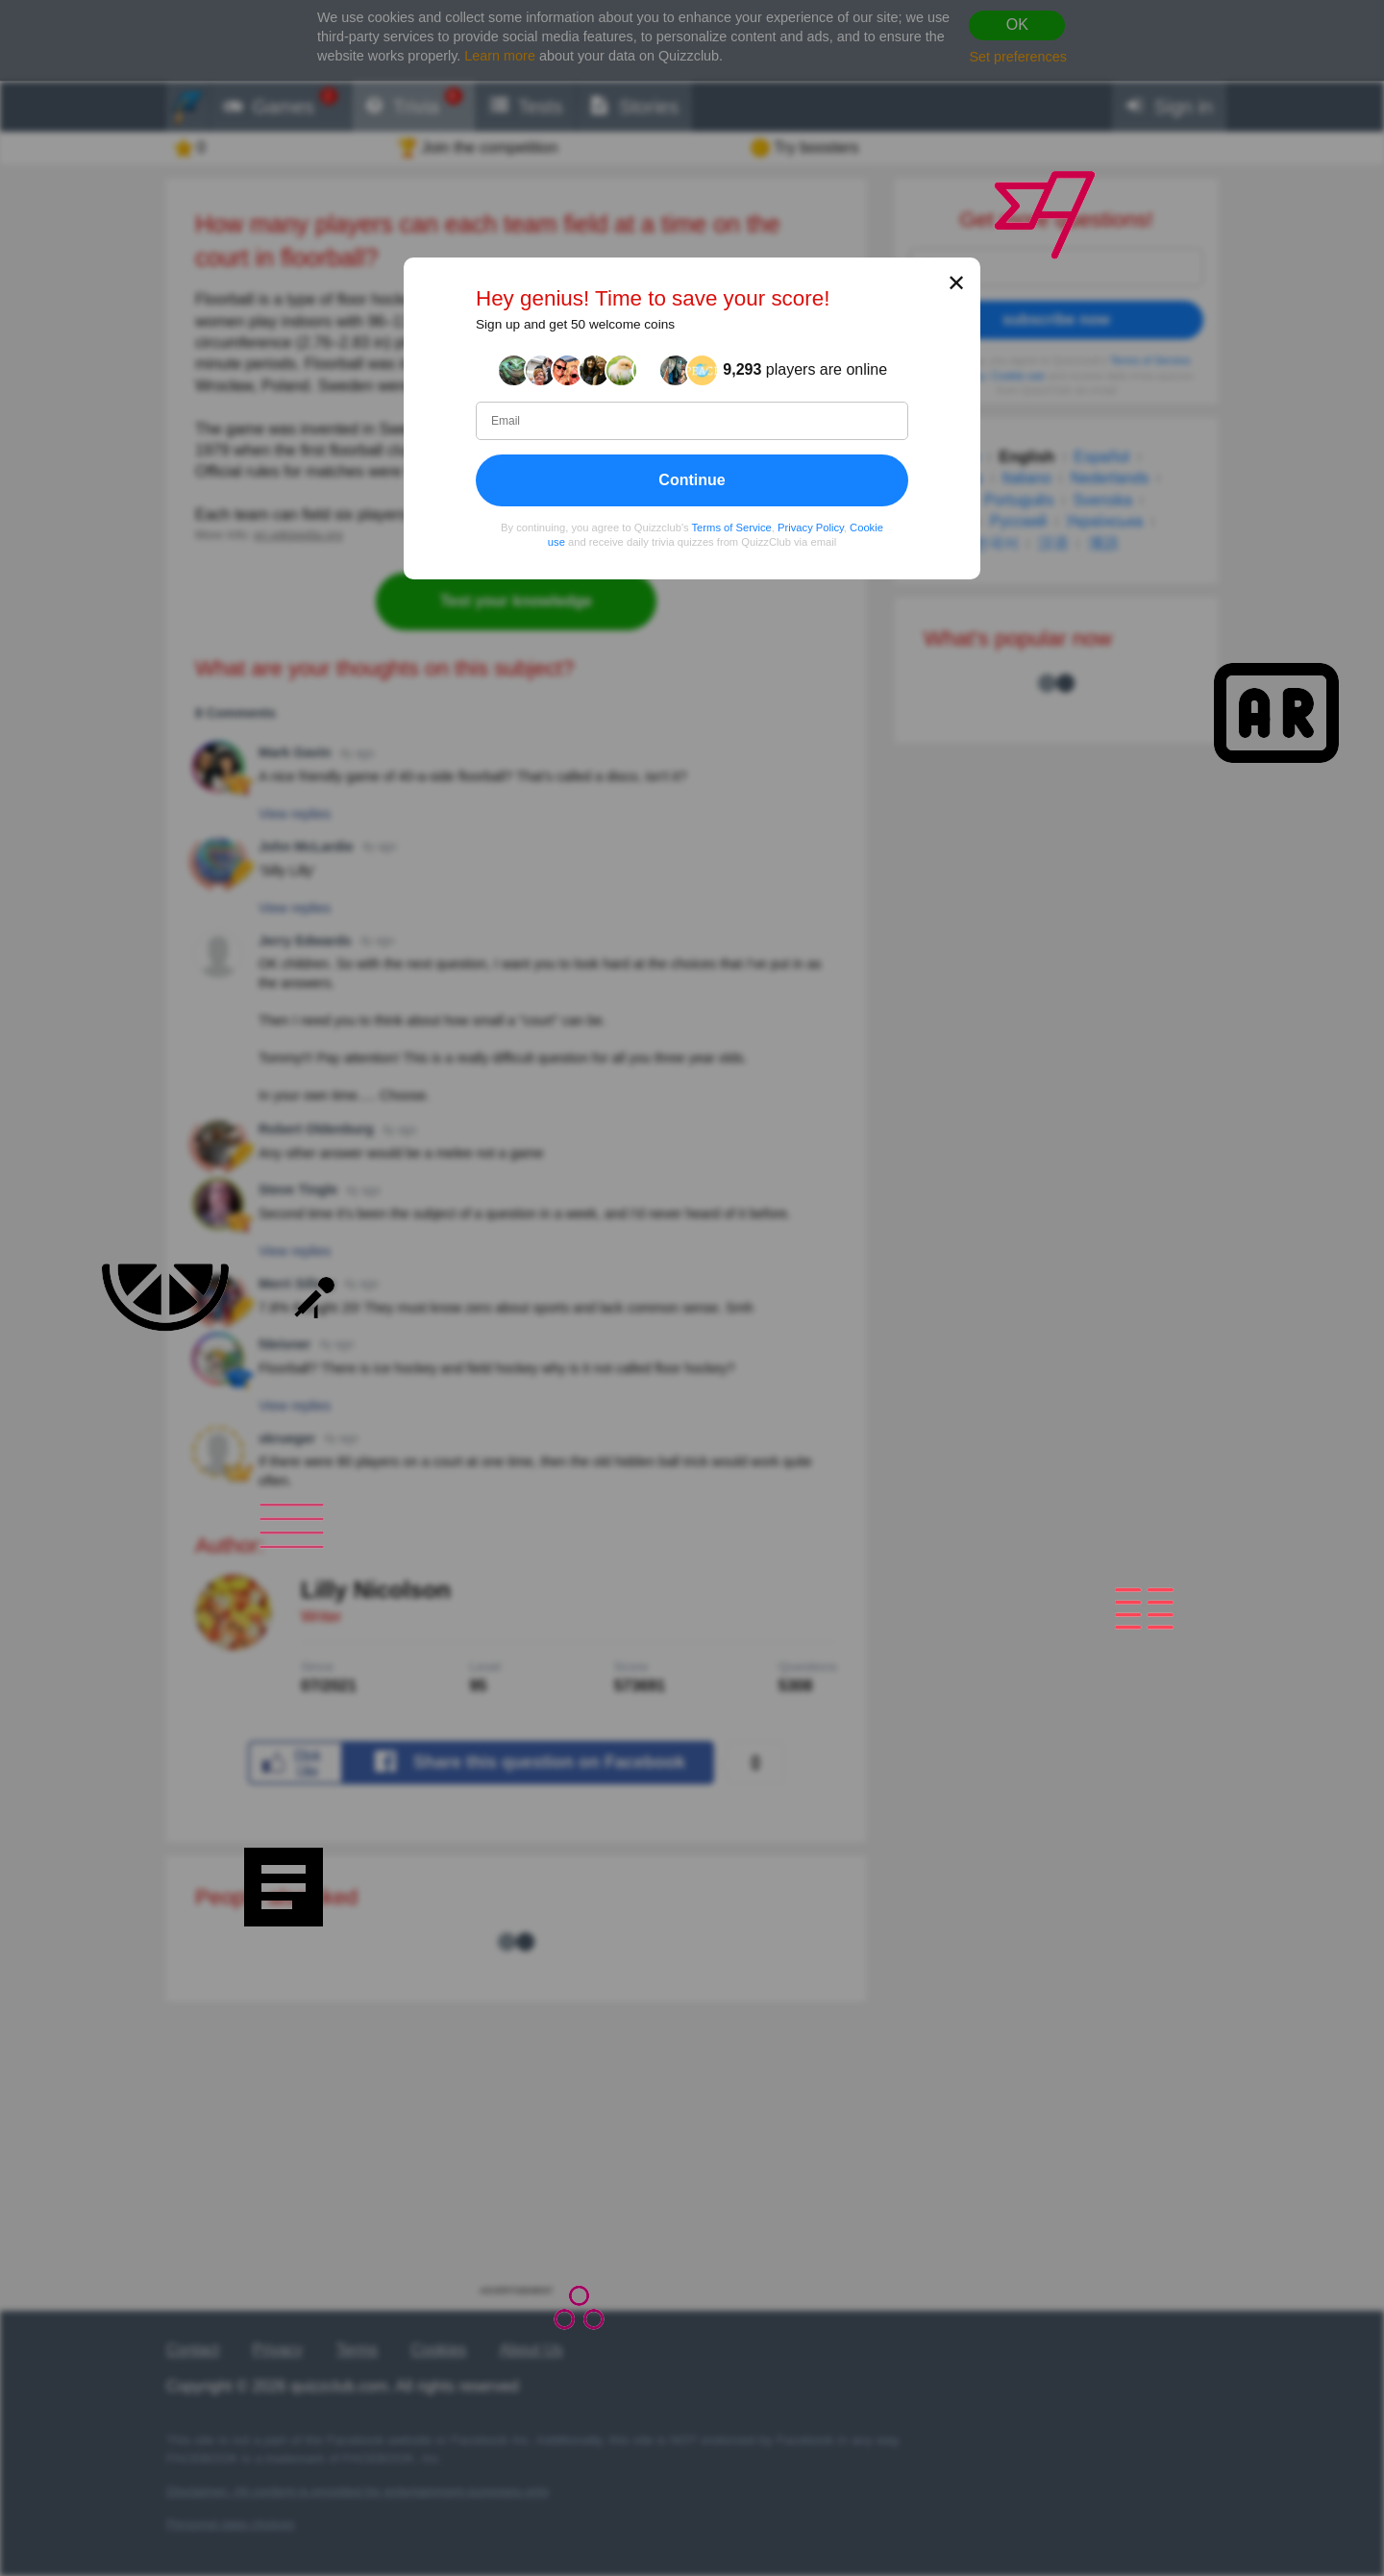 The image size is (1384, 2576). Describe the element at coordinates (1044, 211) in the screenshot. I see `flag or bookmark an item` at that location.